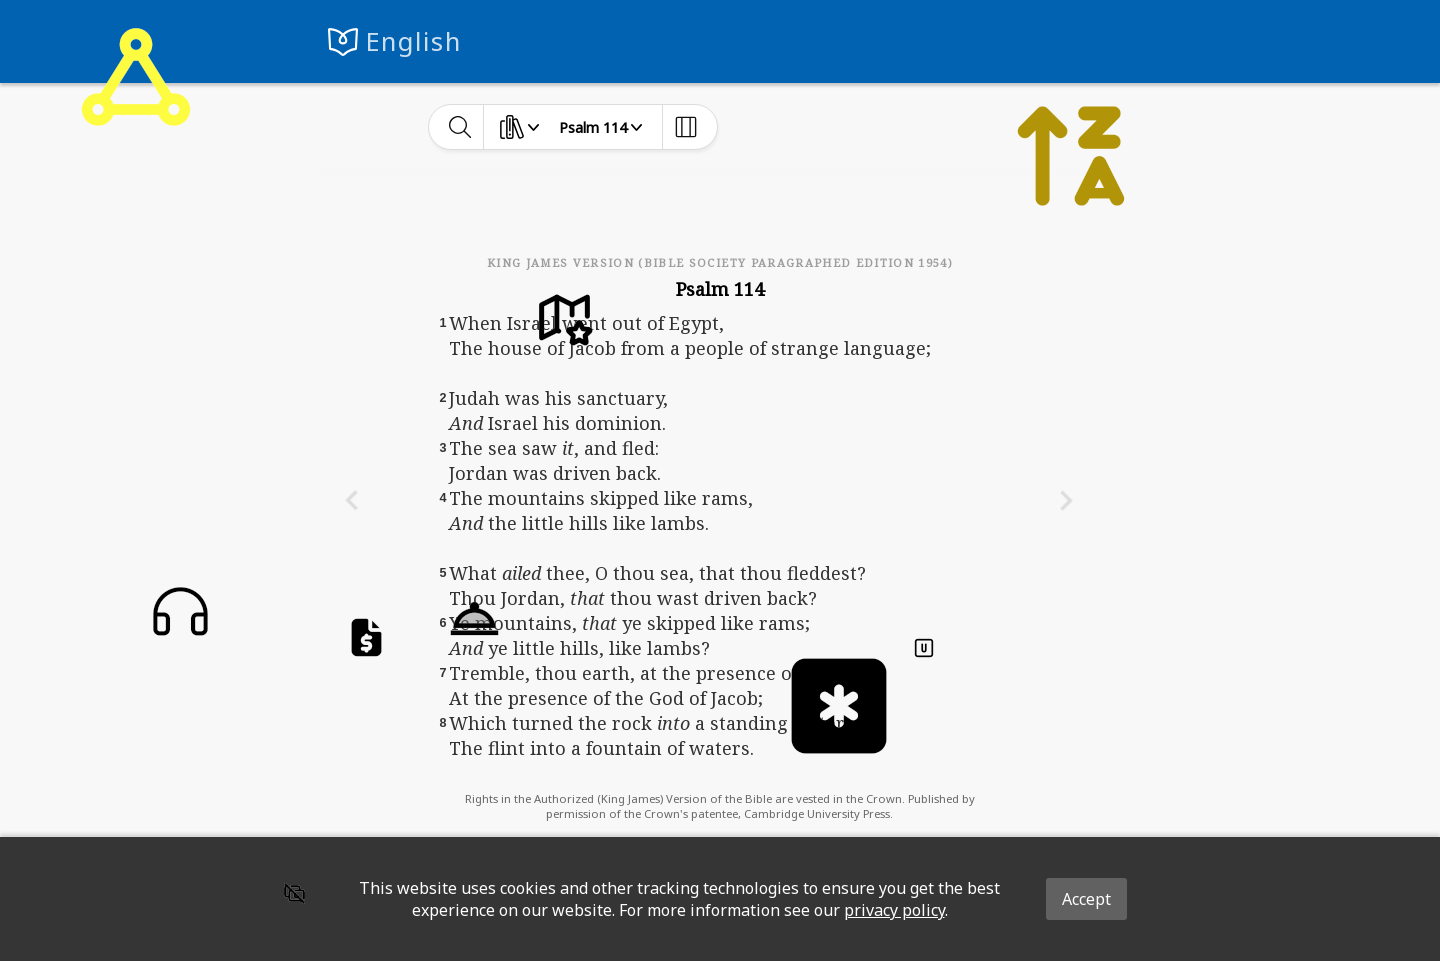 The width and height of the screenshot is (1440, 961). What do you see at coordinates (136, 77) in the screenshot?
I see `view ring network topology` at bounding box center [136, 77].